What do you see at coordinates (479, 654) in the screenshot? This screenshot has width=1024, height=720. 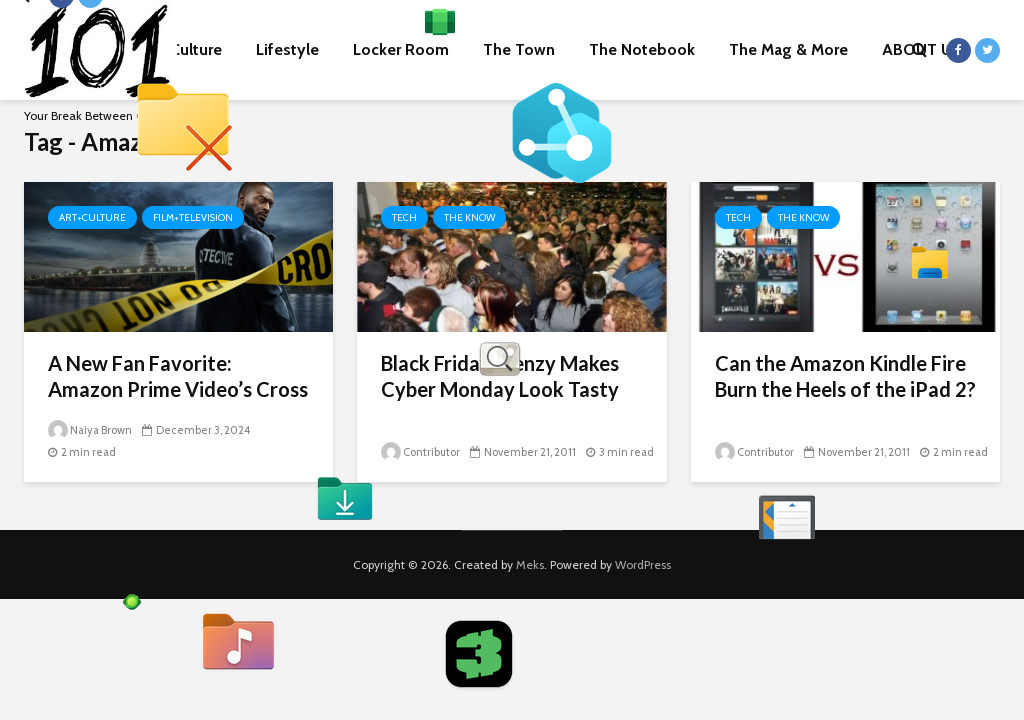 I see `launch payday 3 game` at bounding box center [479, 654].